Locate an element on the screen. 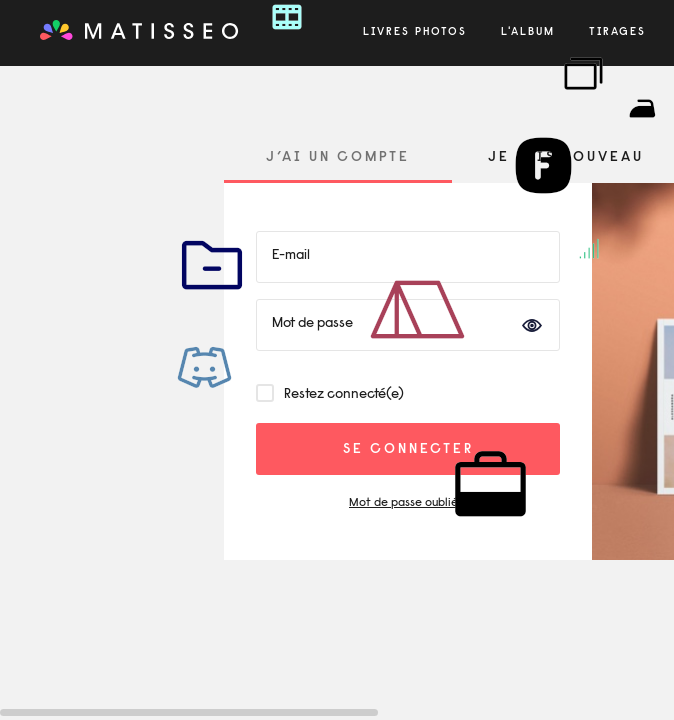  access travel or trip planning features is located at coordinates (490, 486).